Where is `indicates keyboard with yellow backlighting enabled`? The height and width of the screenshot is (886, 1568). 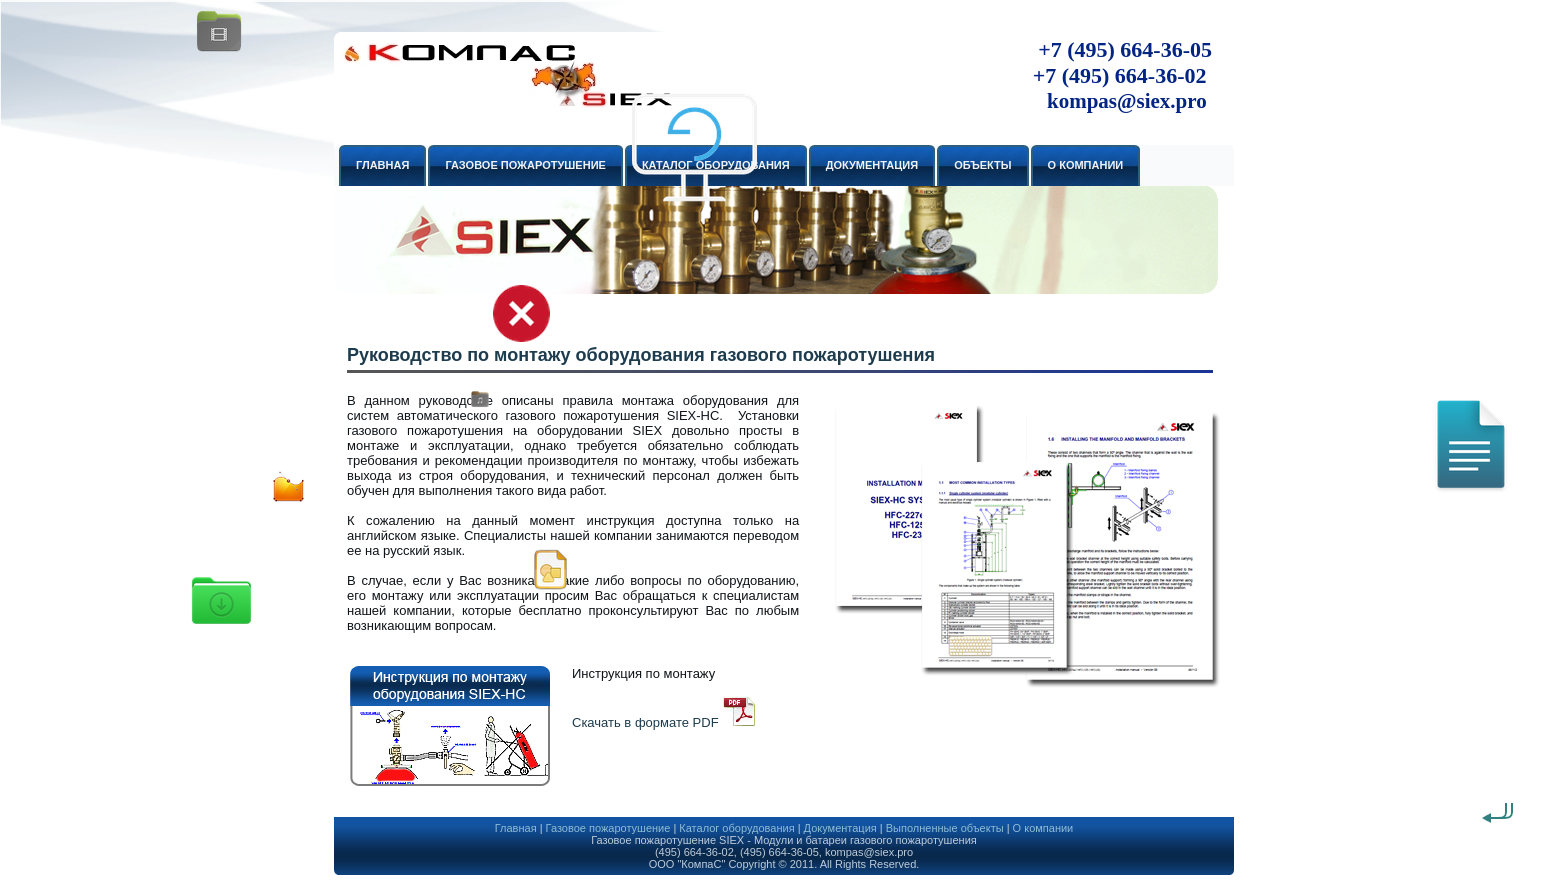 indicates keyboard with yellow backlighting enabled is located at coordinates (970, 646).